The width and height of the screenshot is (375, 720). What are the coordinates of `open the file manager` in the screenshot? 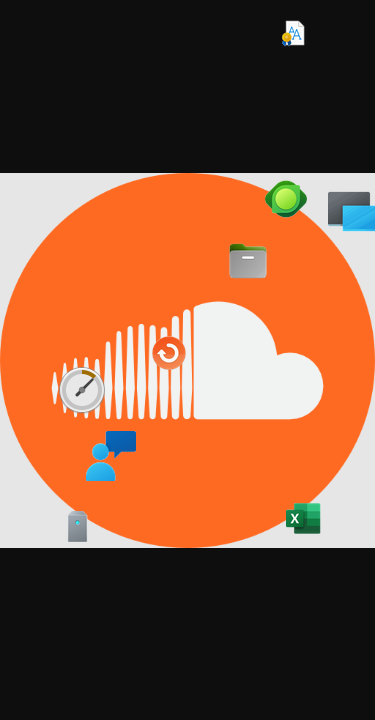 It's located at (248, 261).